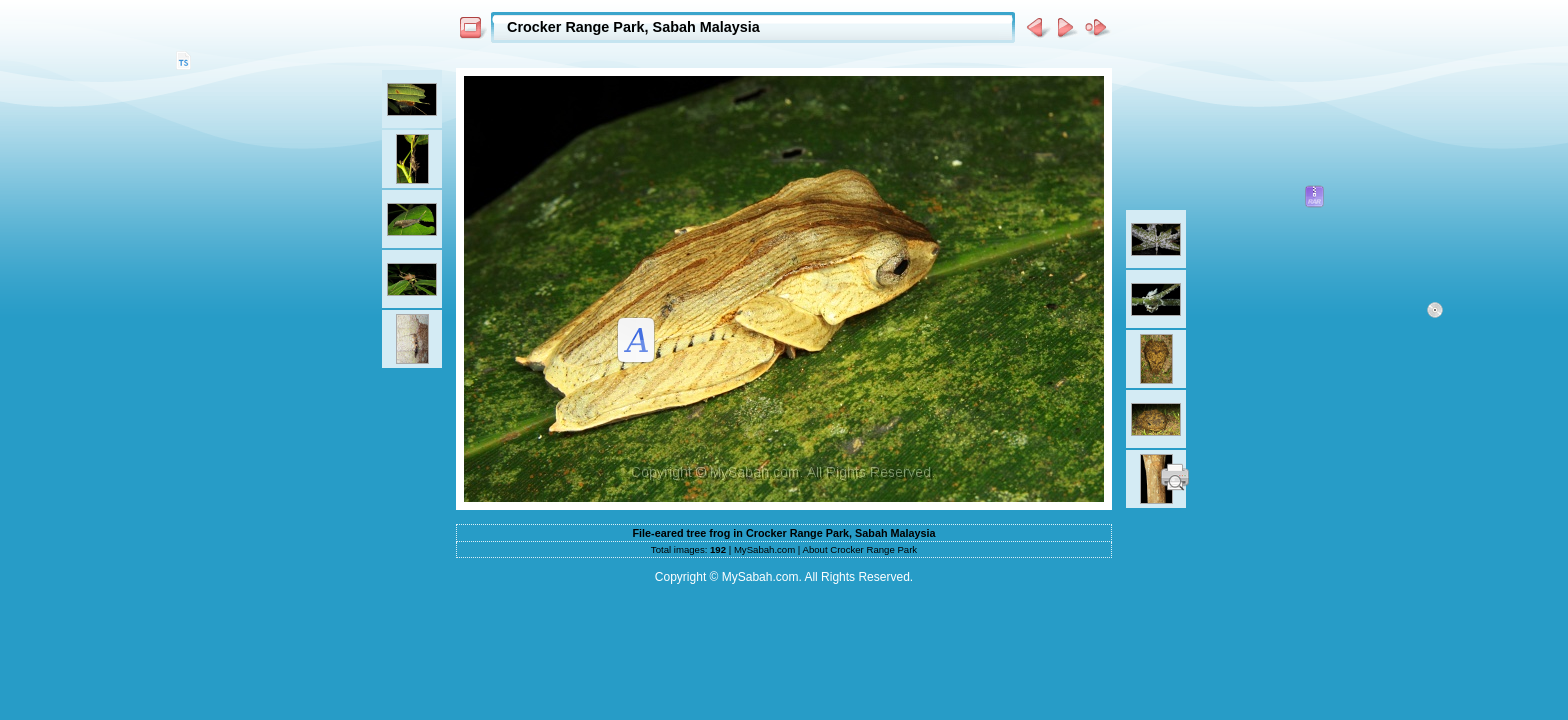 This screenshot has width=1568, height=720. Describe the element at coordinates (183, 60) in the screenshot. I see `typescript source code file` at that location.